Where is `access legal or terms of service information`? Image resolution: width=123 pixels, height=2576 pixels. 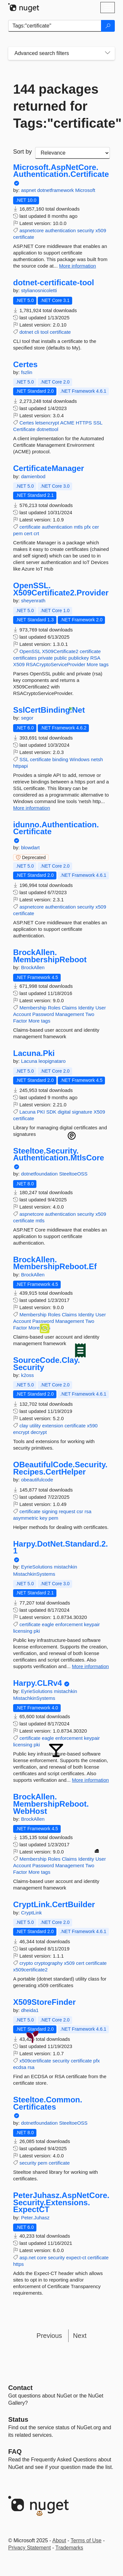 access legal or terms of service information is located at coordinates (39, 2513).